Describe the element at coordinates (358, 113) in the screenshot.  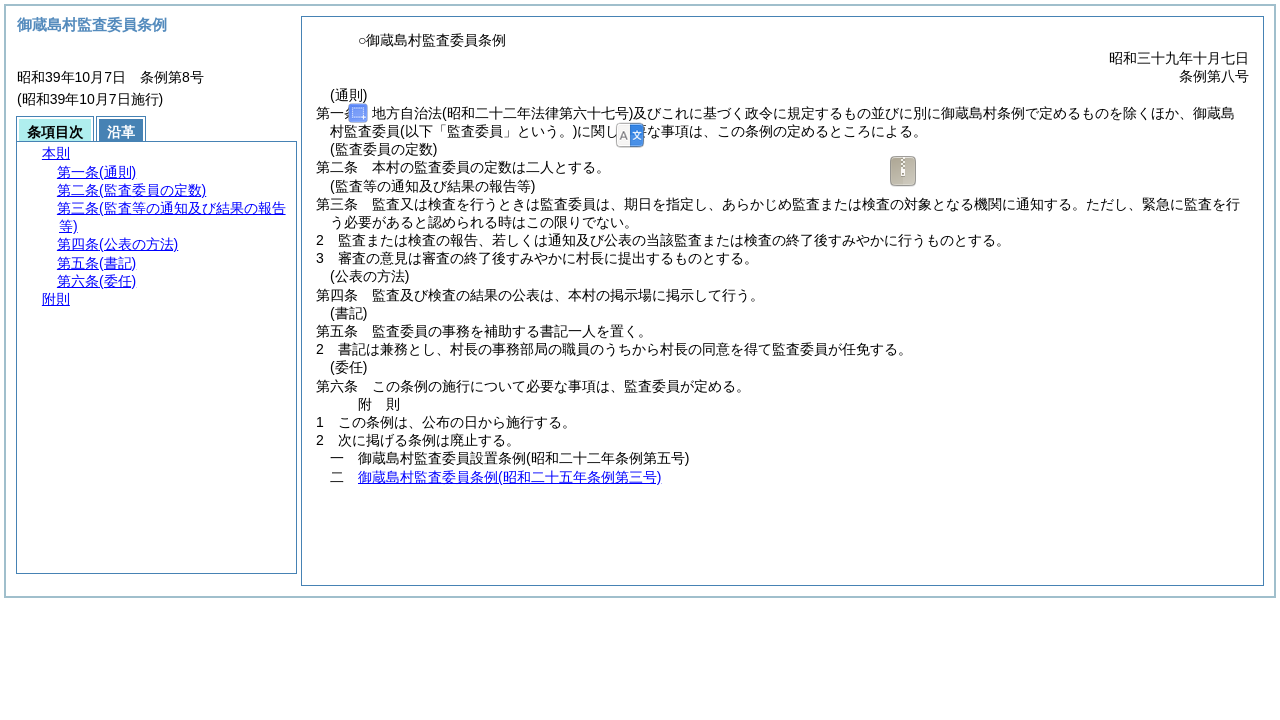
I see `take a screenshot` at that location.